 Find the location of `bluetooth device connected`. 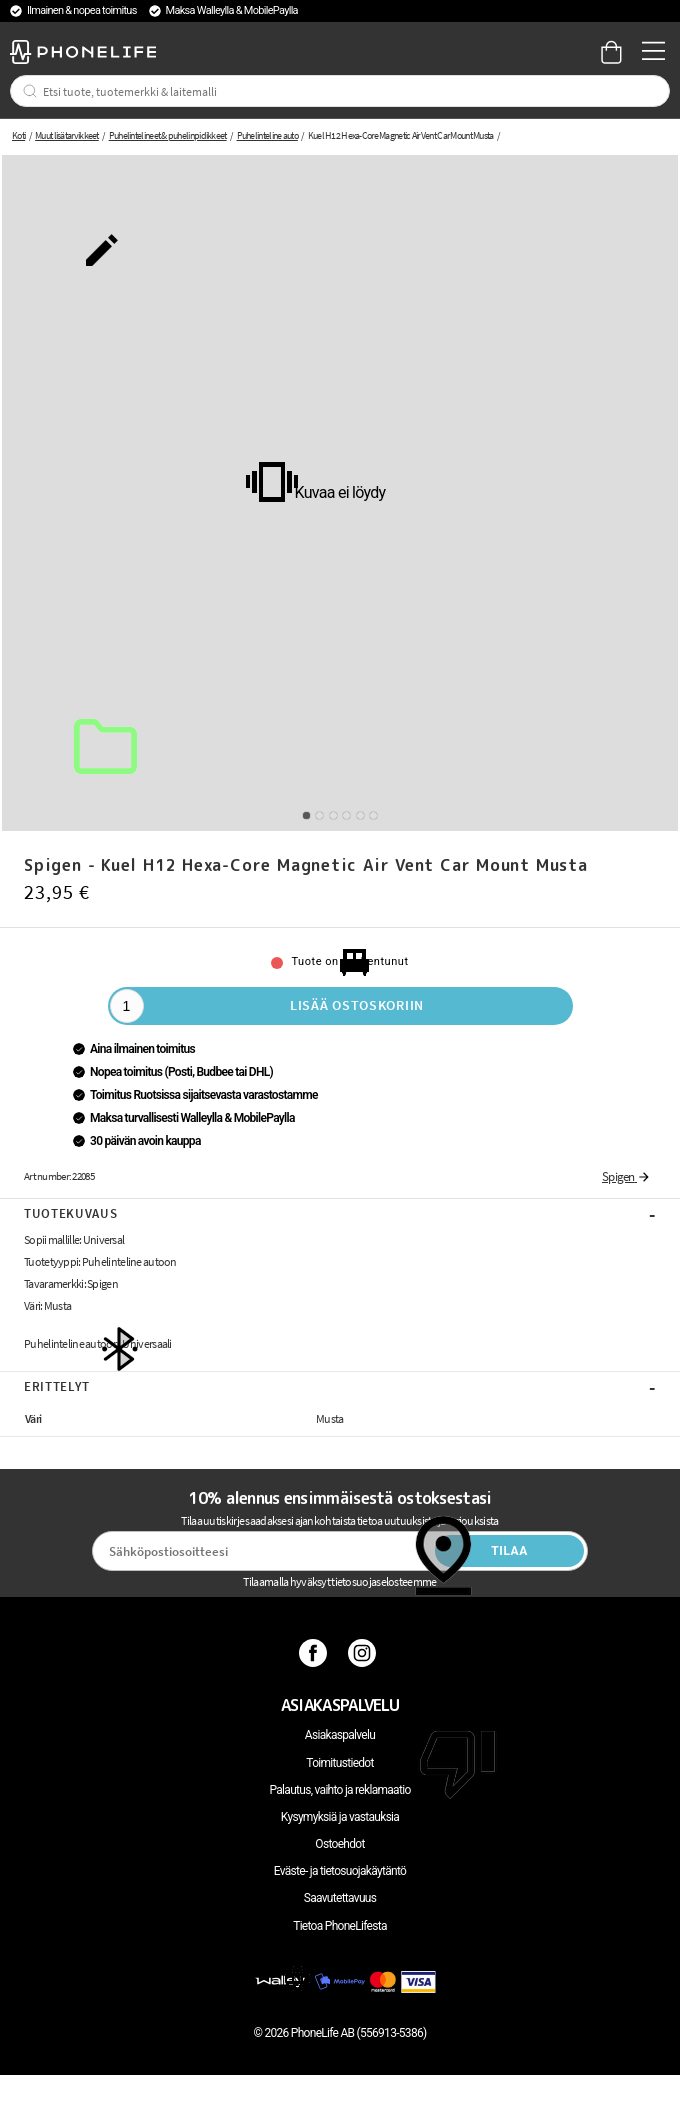

bluetooth device connected is located at coordinates (119, 1349).